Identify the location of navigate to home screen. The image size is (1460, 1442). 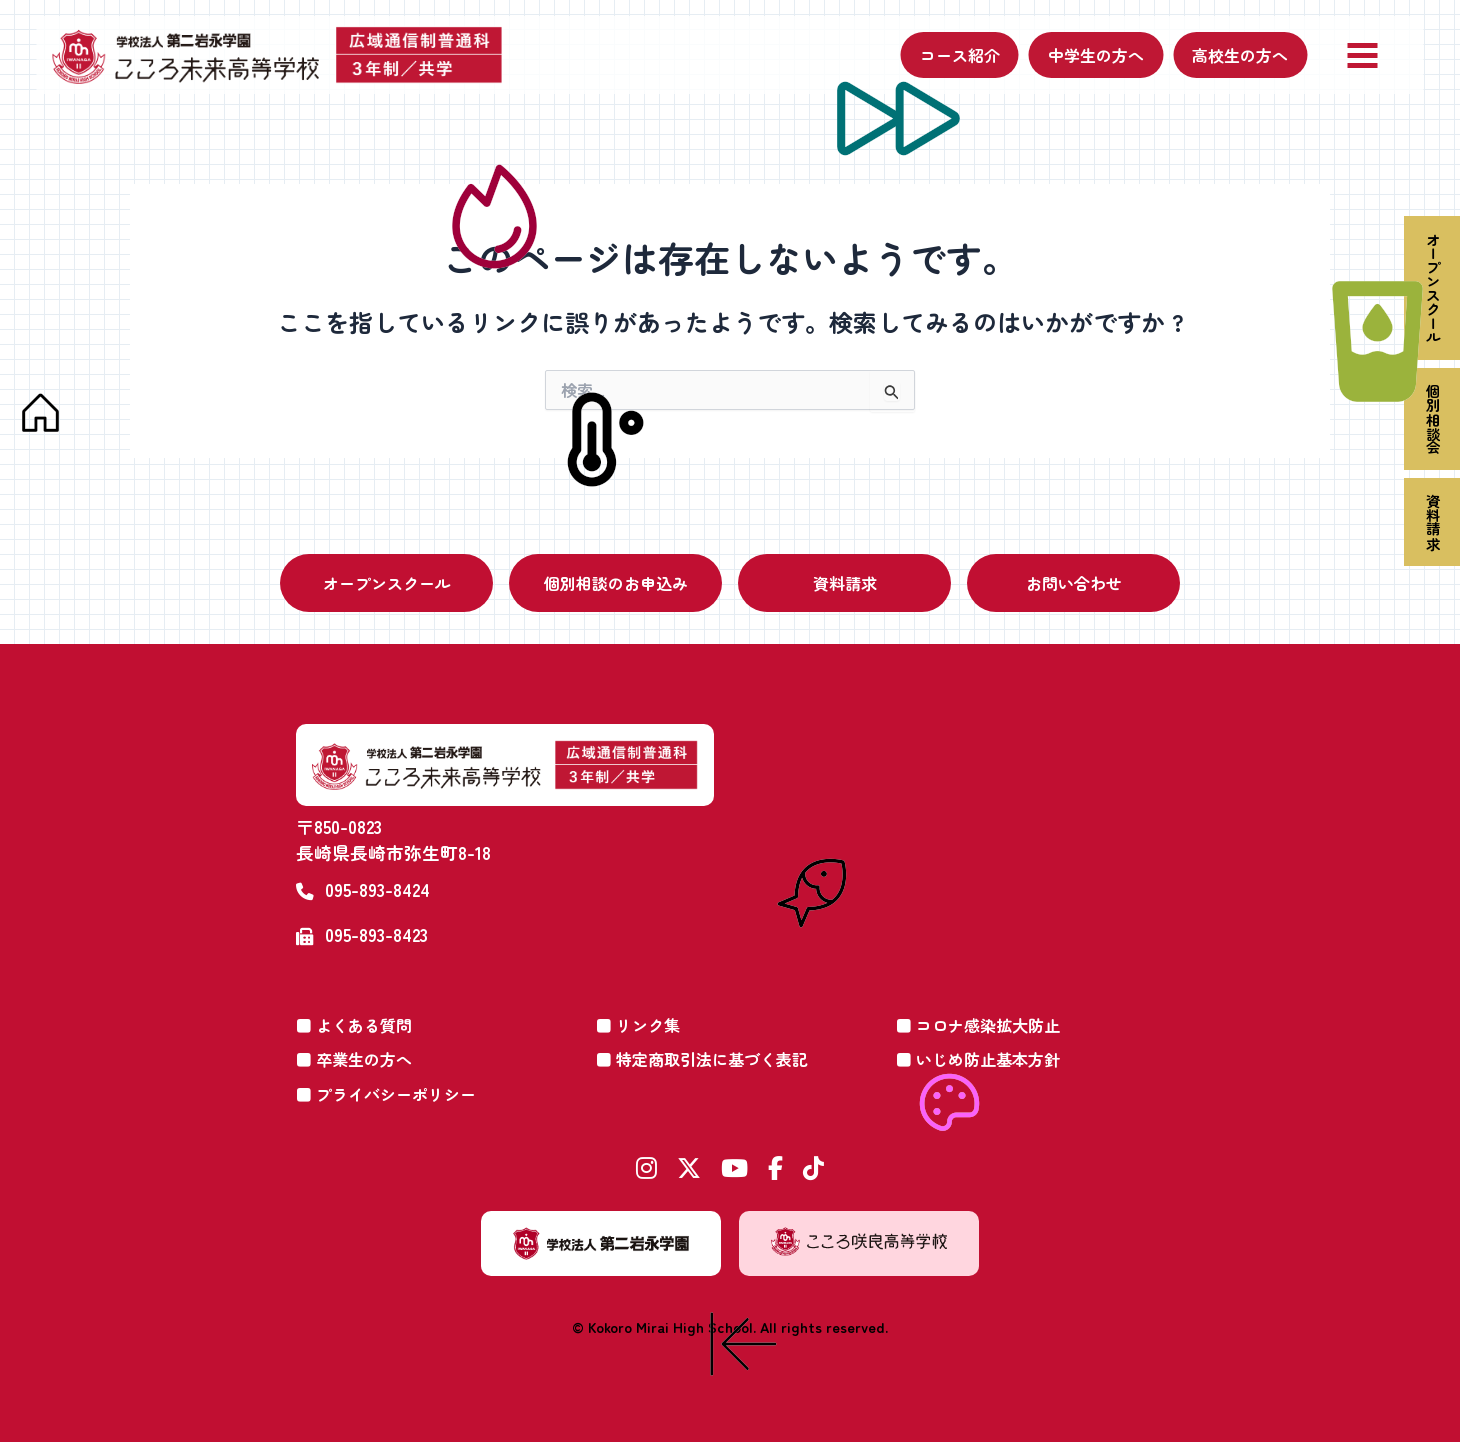
(40, 413).